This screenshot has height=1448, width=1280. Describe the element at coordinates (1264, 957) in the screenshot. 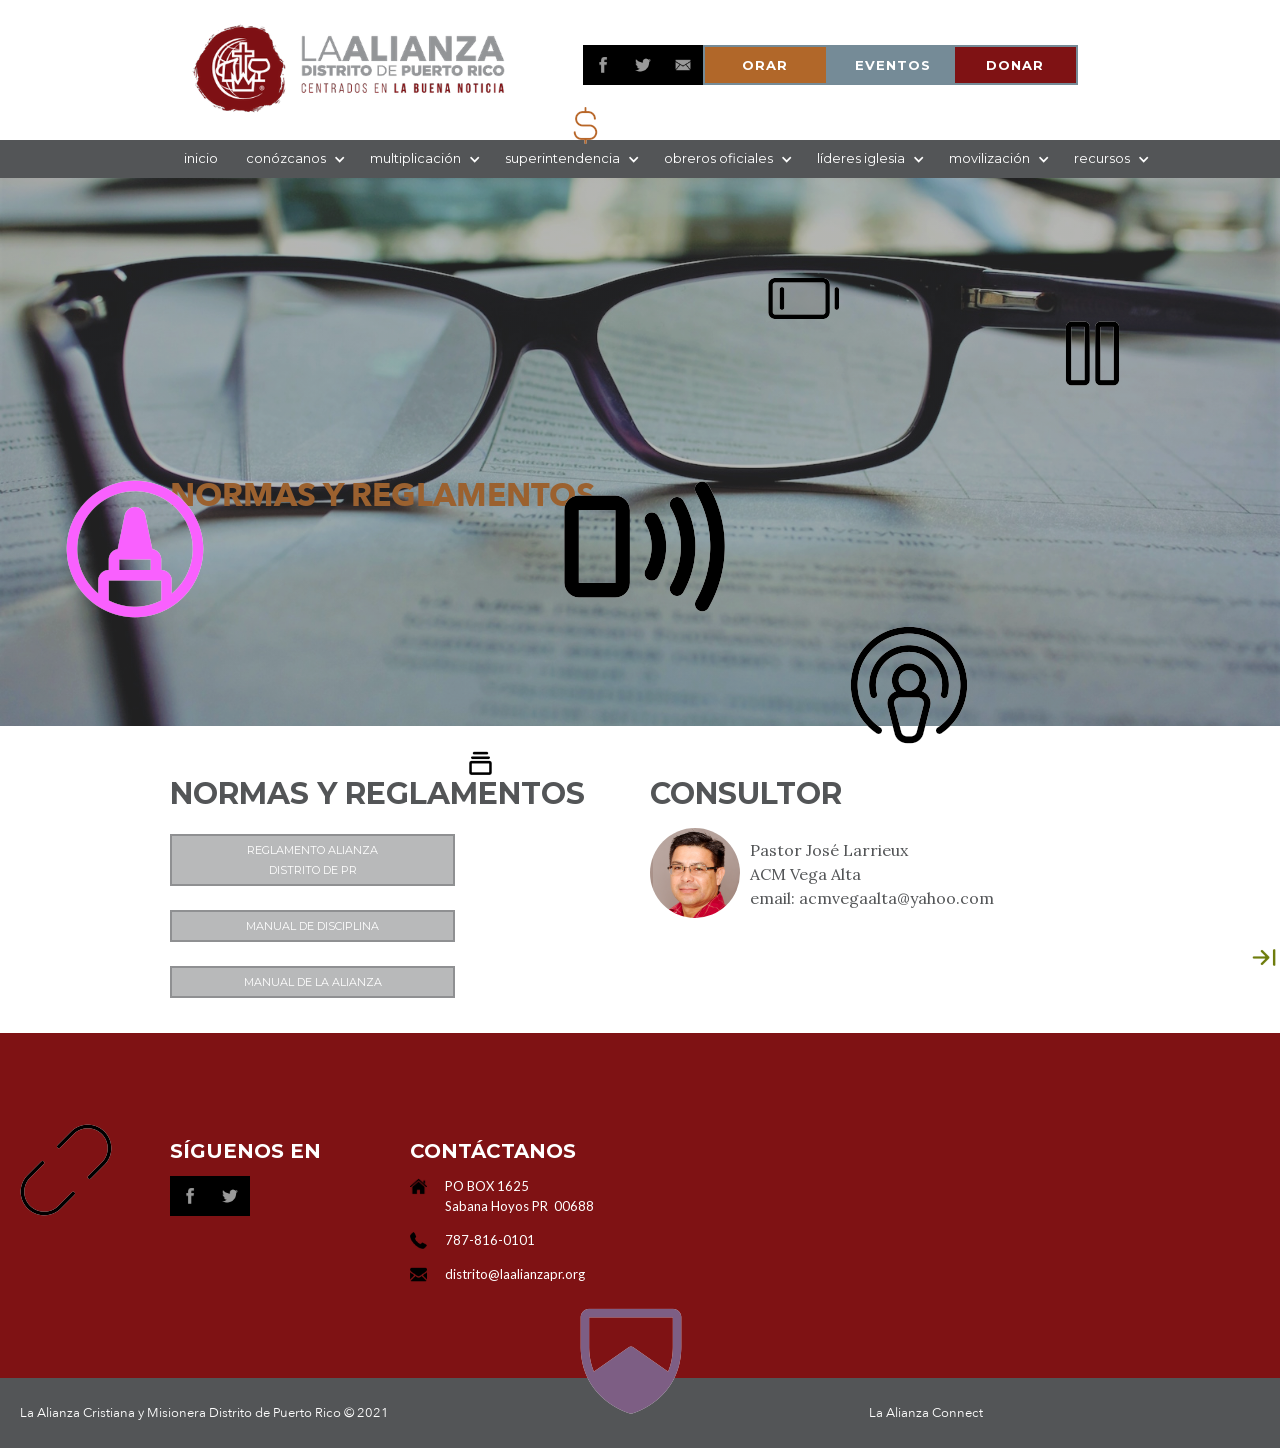

I see `move item to the end of a list` at that location.